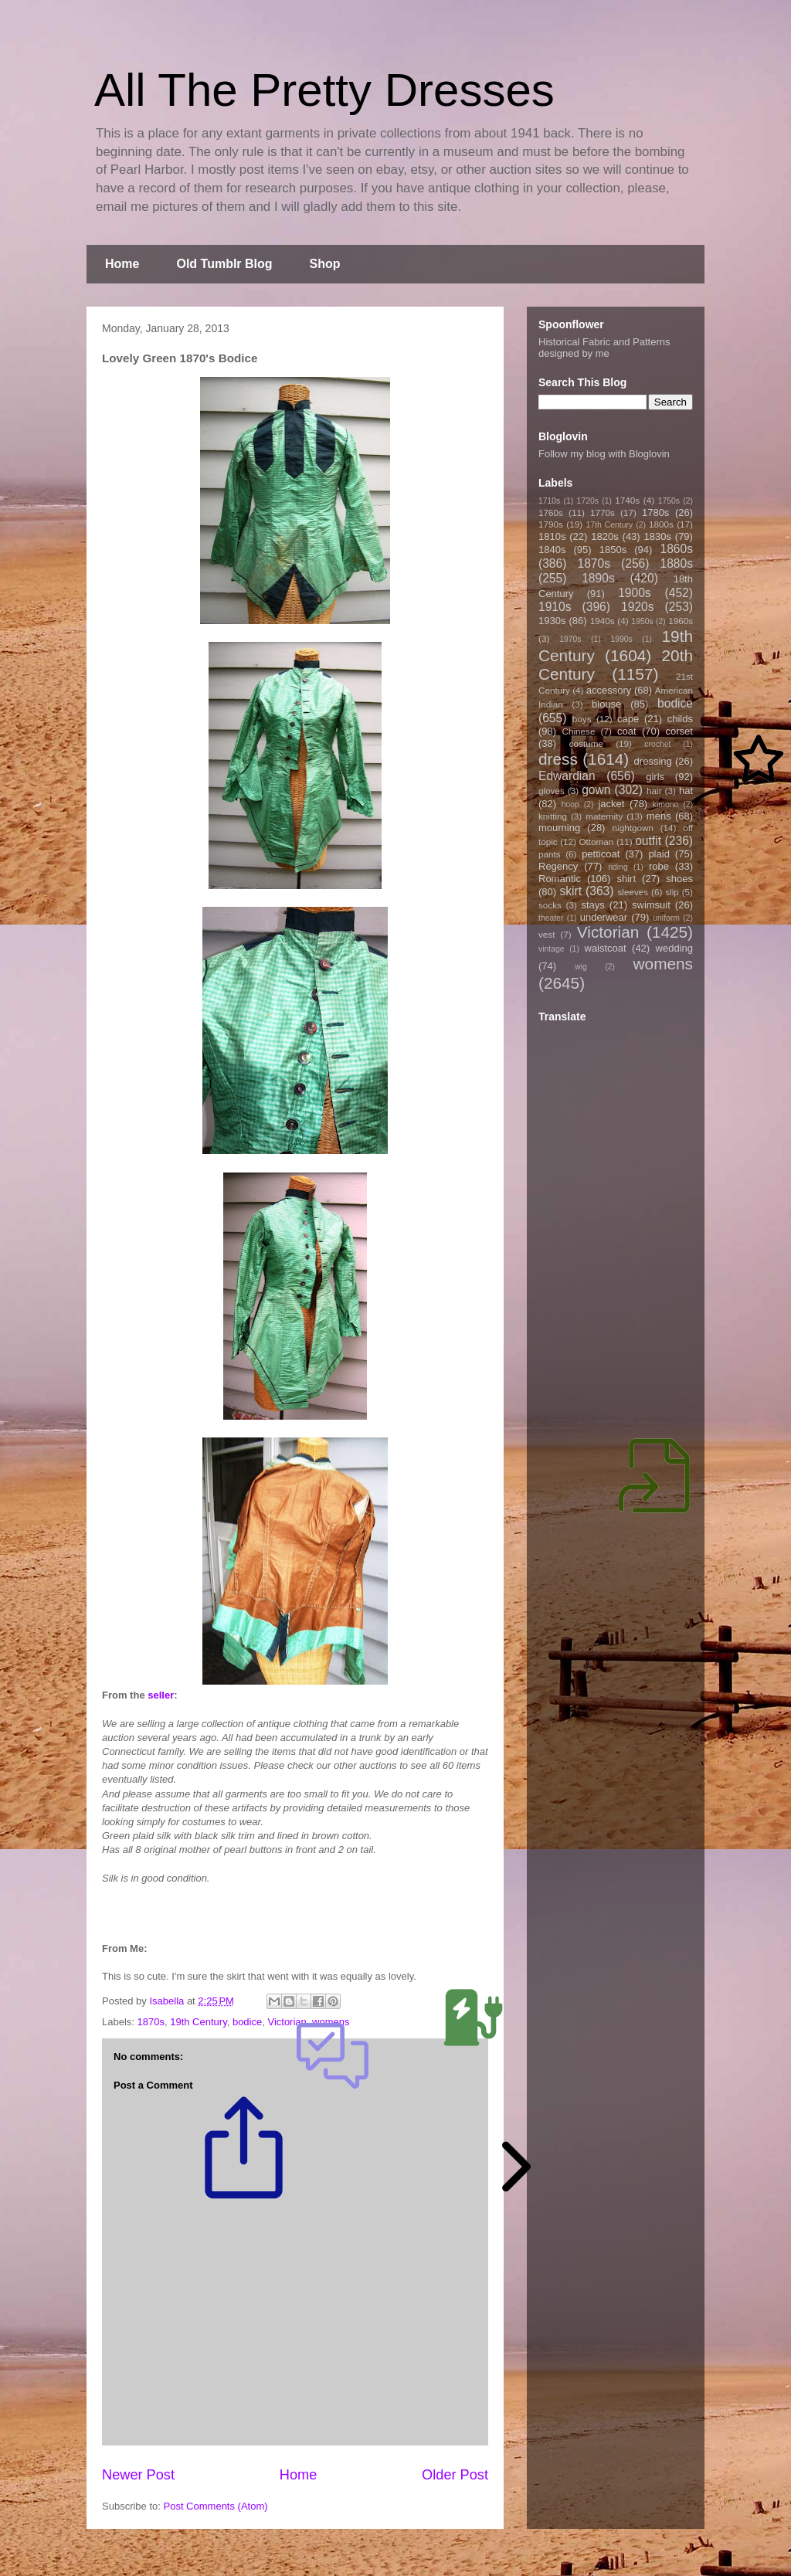  I want to click on share this content, so click(243, 2150).